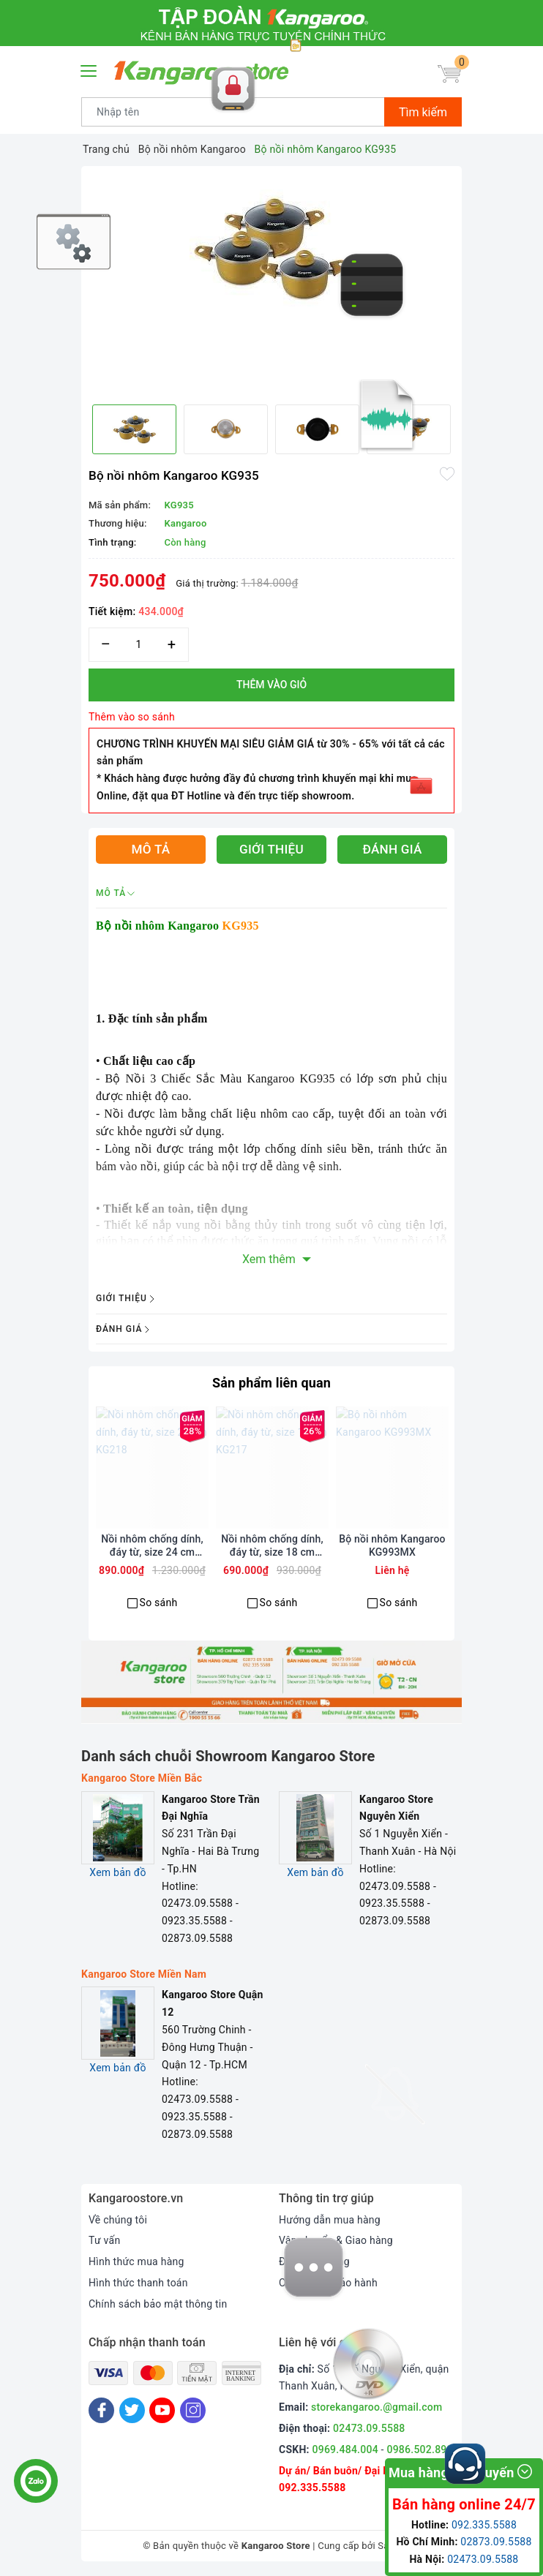  Describe the element at coordinates (394, 2094) in the screenshot. I see `notifications are currently disabled` at that location.